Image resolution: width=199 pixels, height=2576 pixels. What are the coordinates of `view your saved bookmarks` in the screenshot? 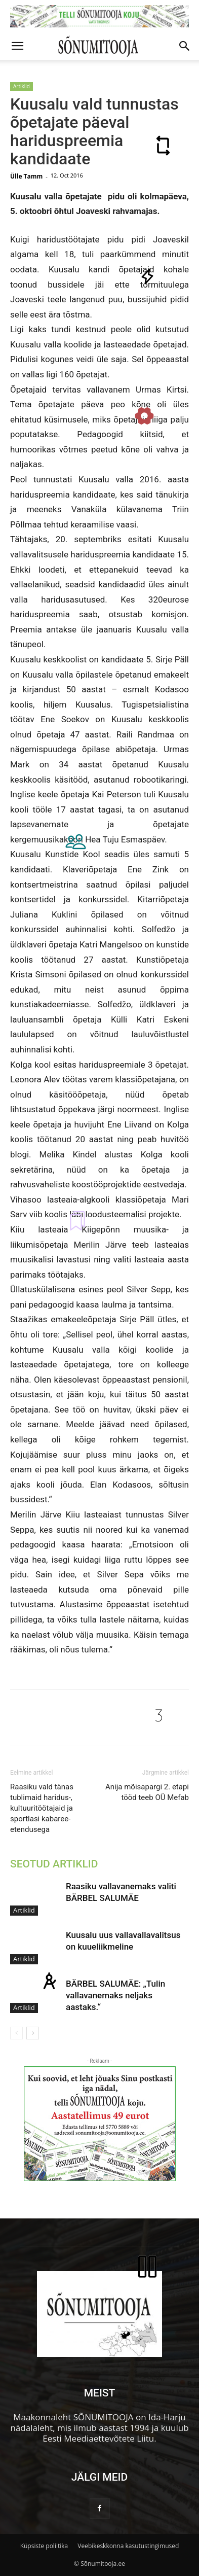 It's located at (77, 1221).